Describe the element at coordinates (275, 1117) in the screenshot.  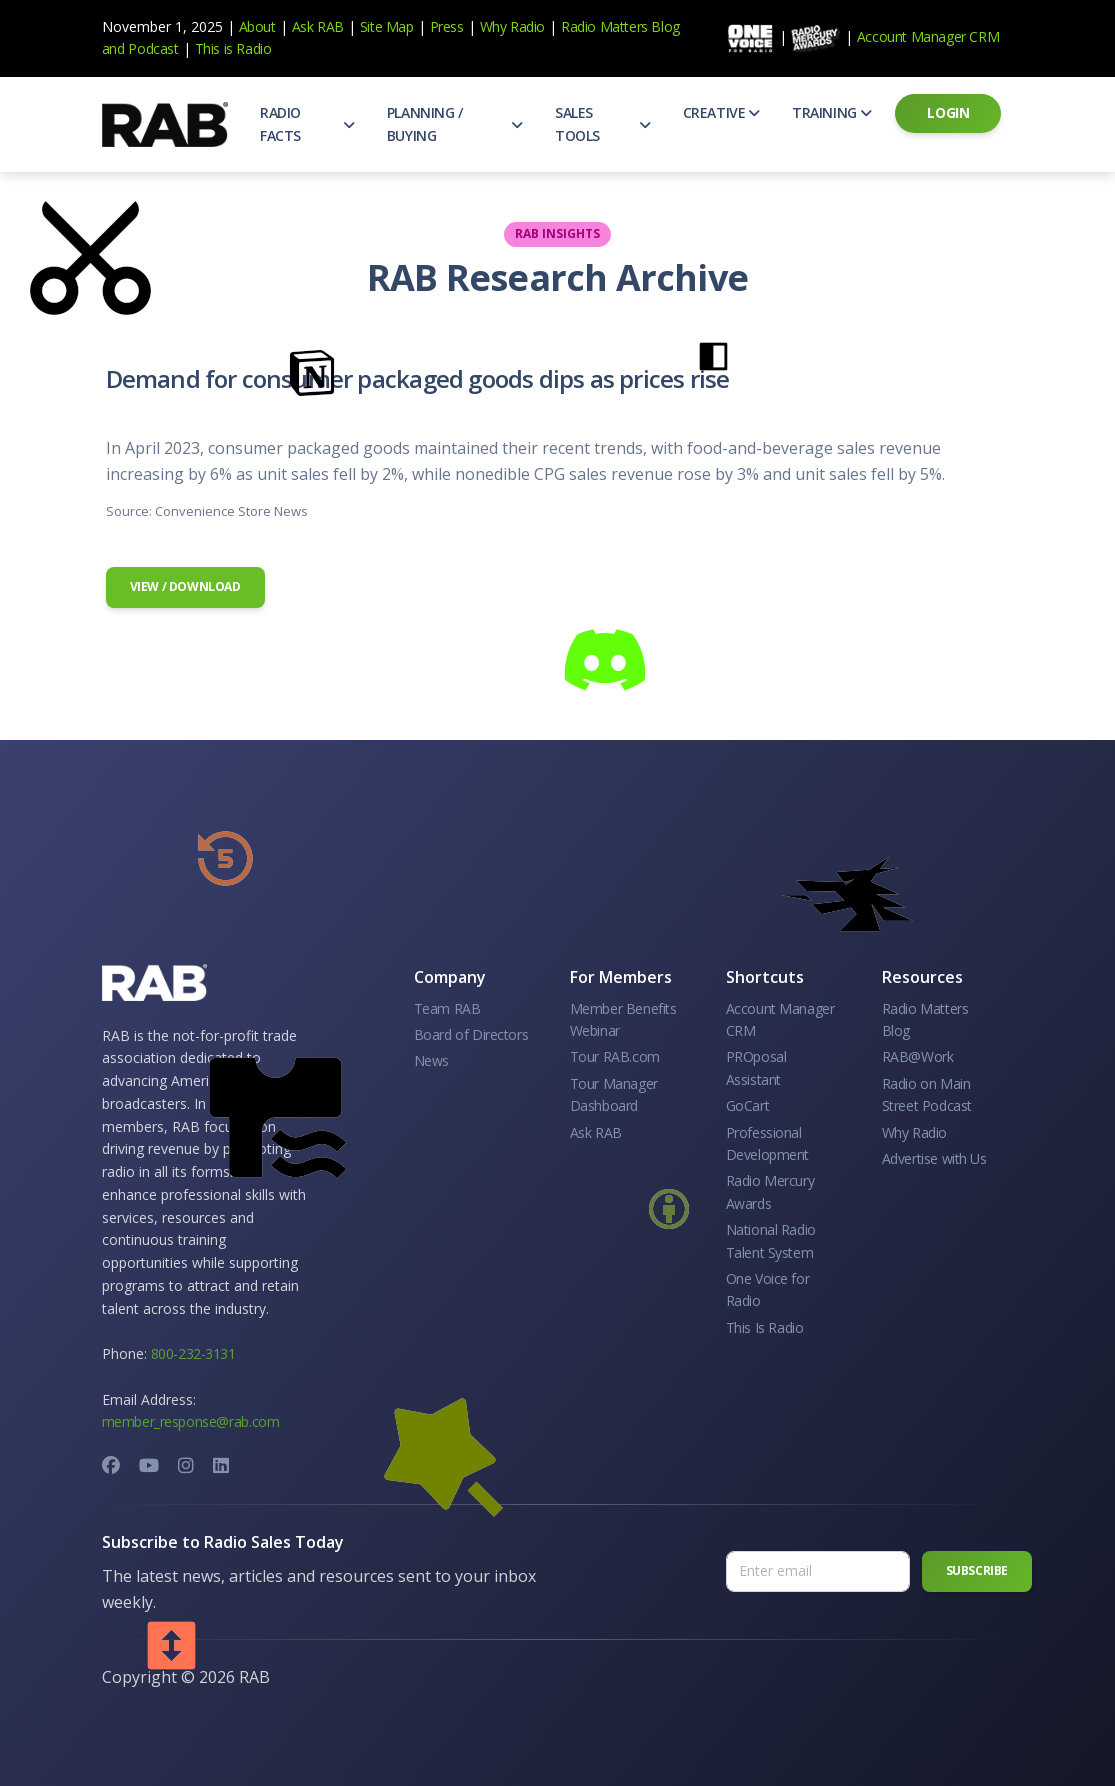
I see `indicates breathable or ventilated clothing` at that location.